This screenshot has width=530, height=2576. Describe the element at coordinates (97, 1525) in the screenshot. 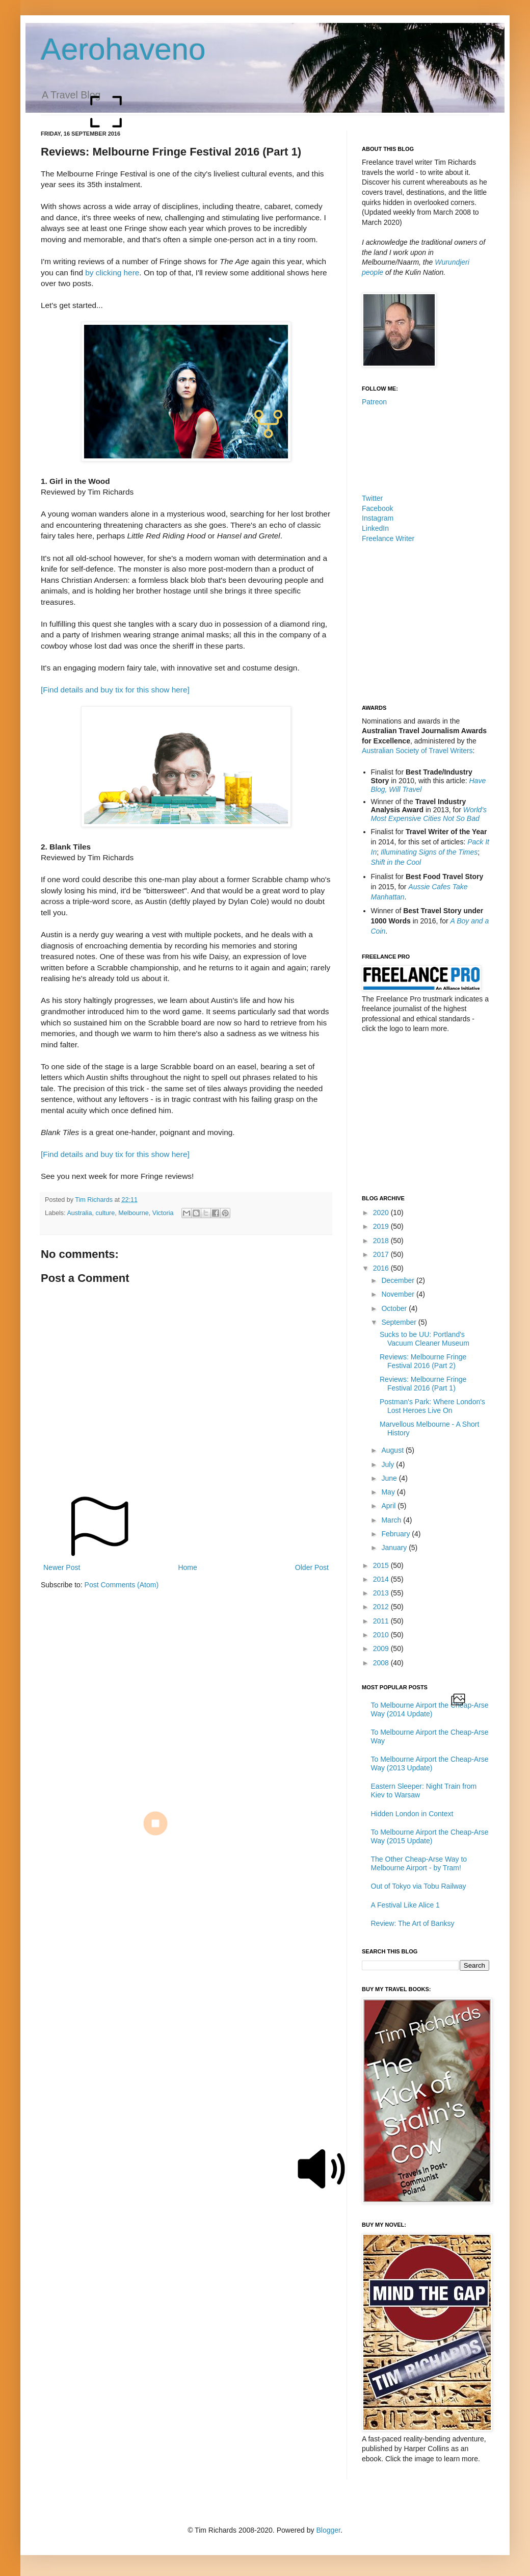

I see `flag or report content` at that location.